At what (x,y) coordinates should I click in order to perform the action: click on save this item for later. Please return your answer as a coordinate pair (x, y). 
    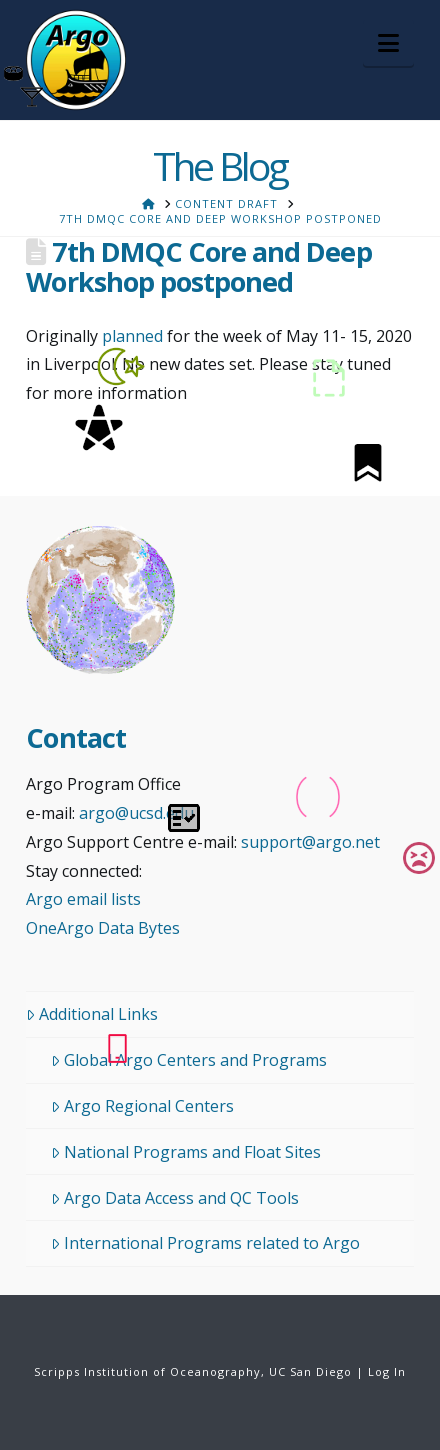
    Looking at the image, I should click on (368, 462).